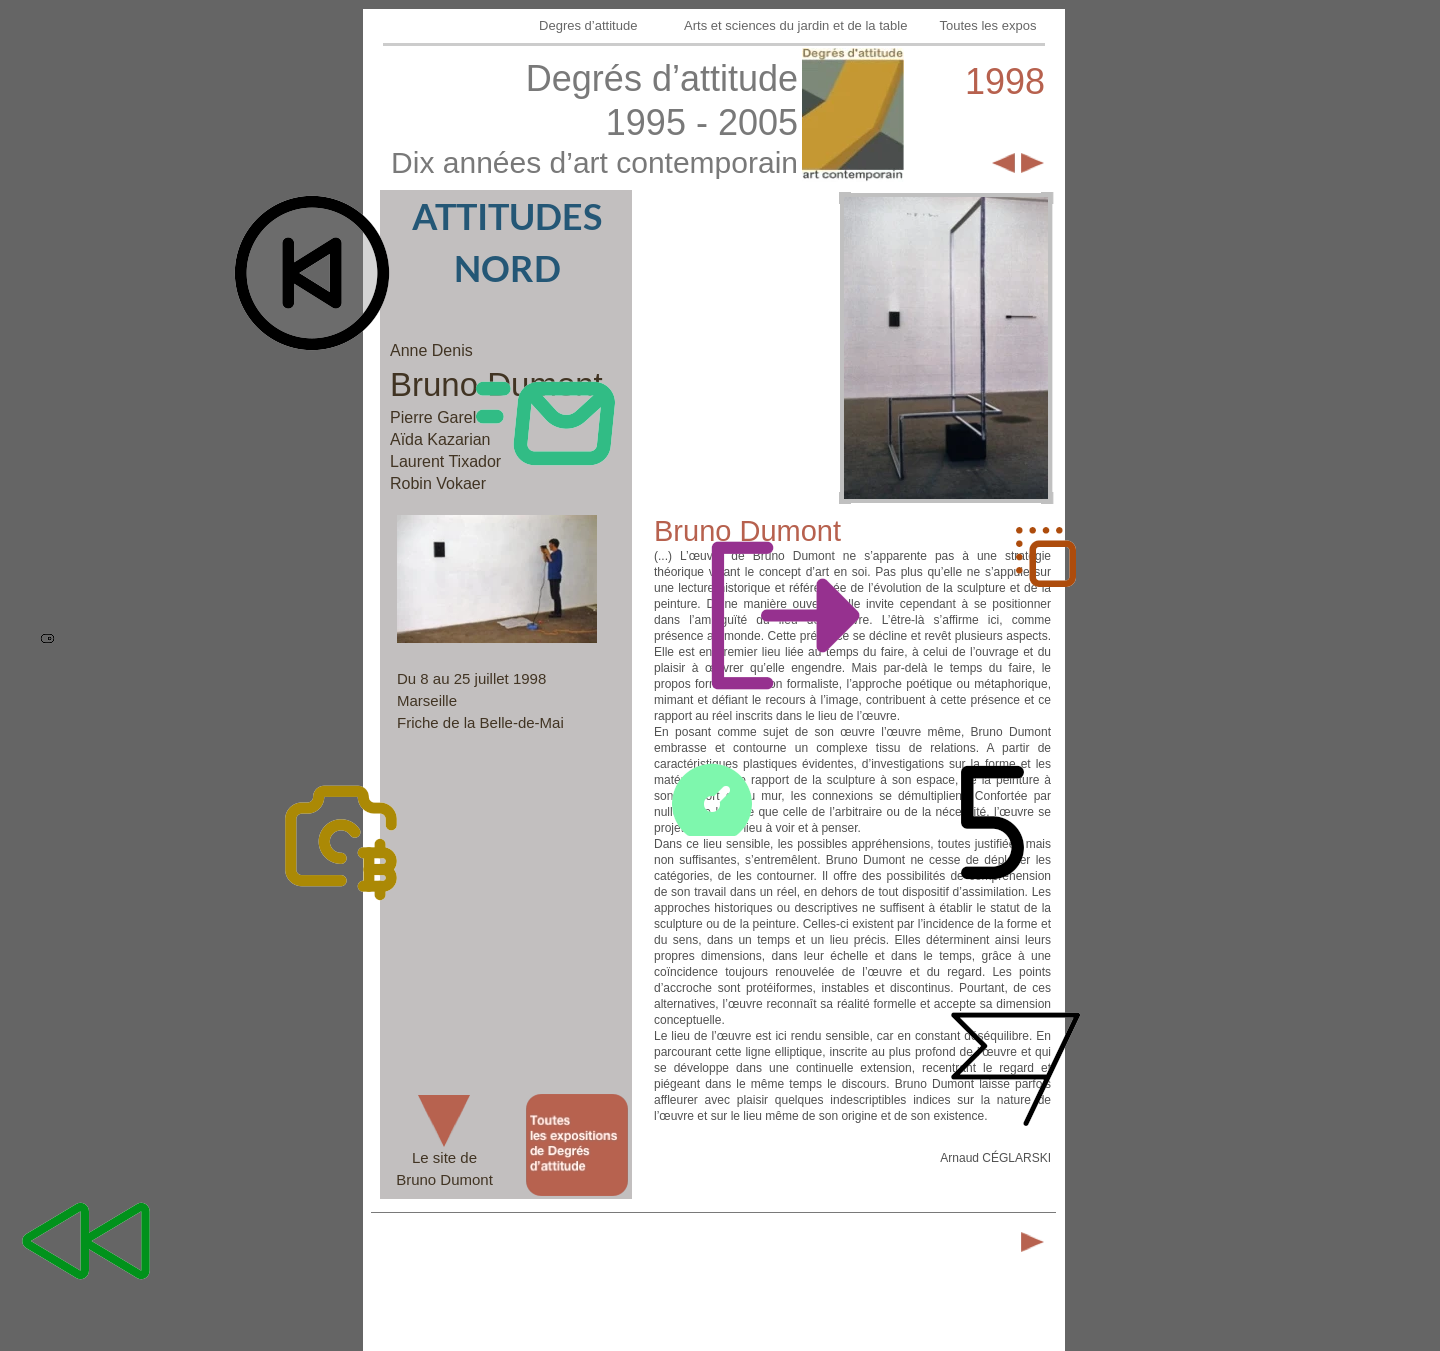  I want to click on access your dashboard overview, so click(712, 800).